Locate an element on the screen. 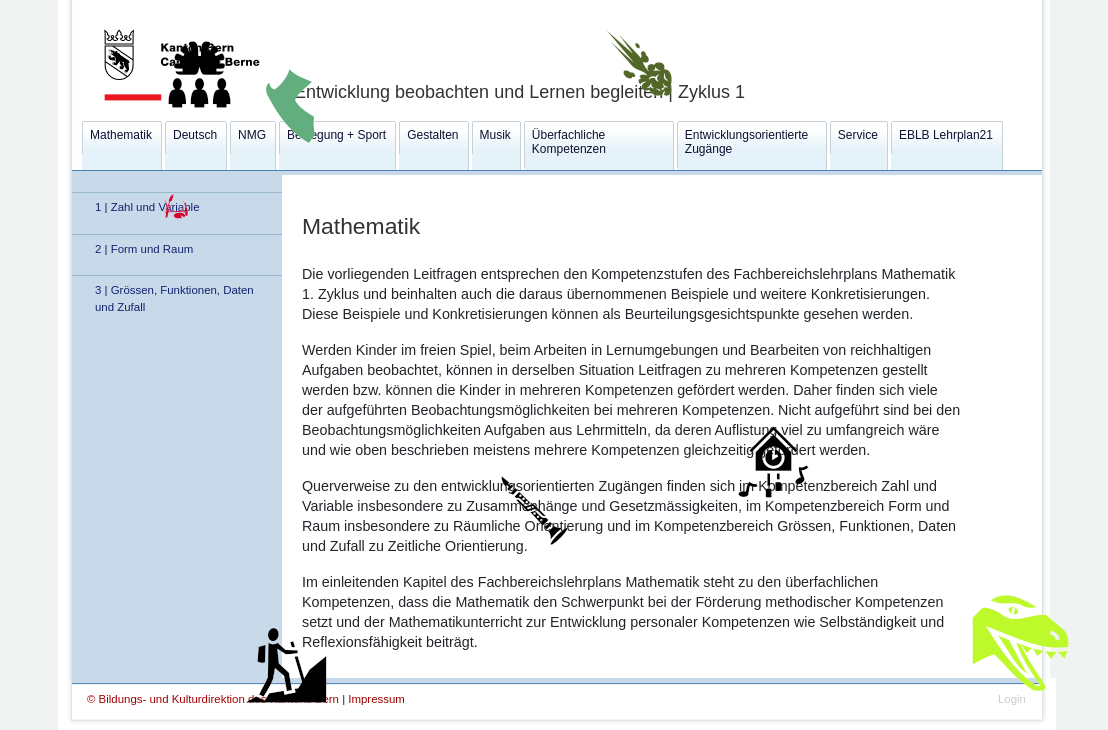 The width and height of the screenshot is (1108, 730). set a scheduled reminder or alarm is located at coordinates (773, 462).